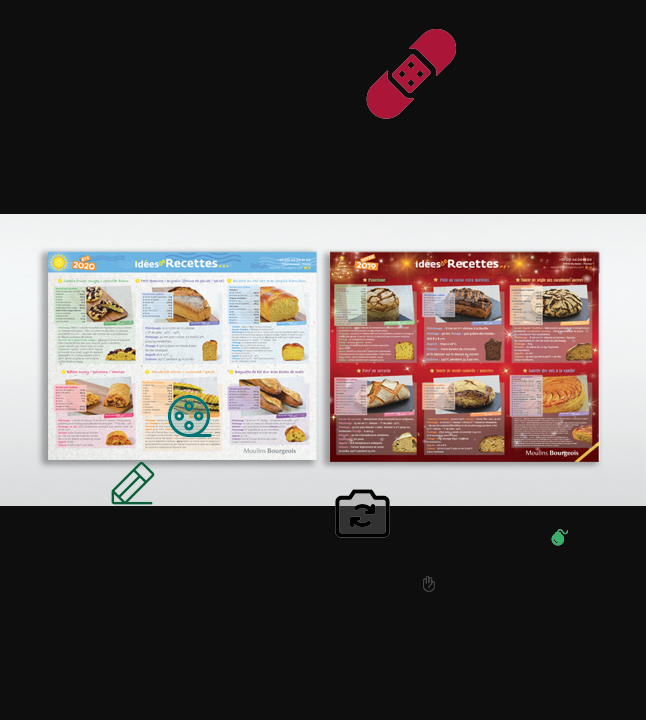 The width and height of the screenshot is (646, 720). What do you see at coordinates (559, 537) in the screenshot?
I see `indicates a destructive or dangerous action` at bounding box center [559, 537].